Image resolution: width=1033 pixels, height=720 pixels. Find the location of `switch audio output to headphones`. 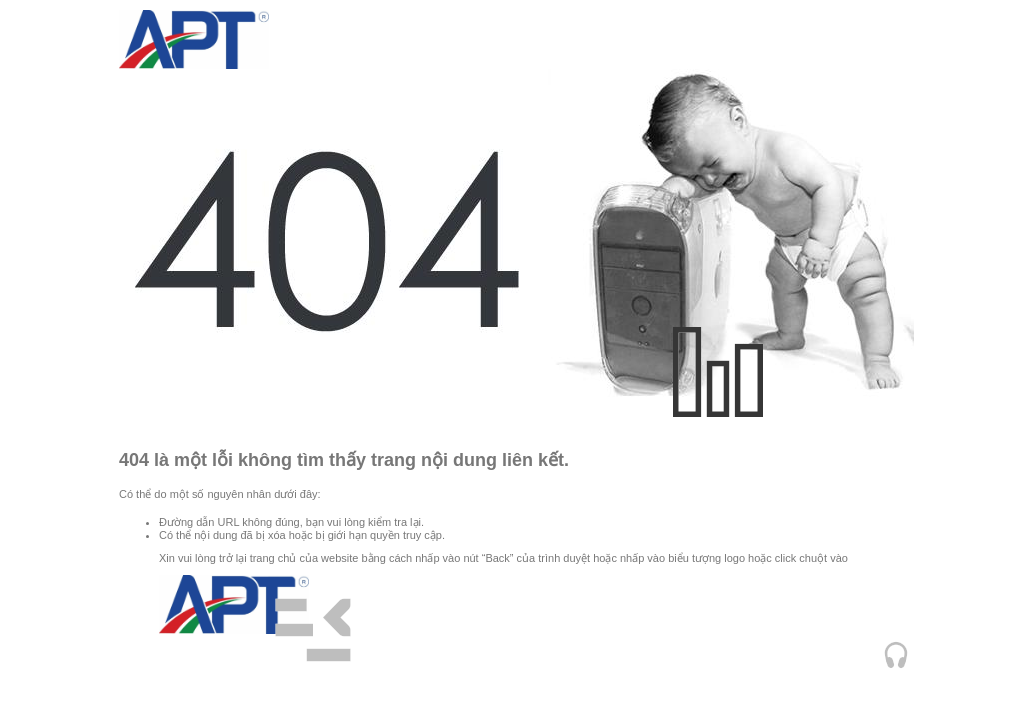

switch audio output to headphones is located at coordinates (896, 655).